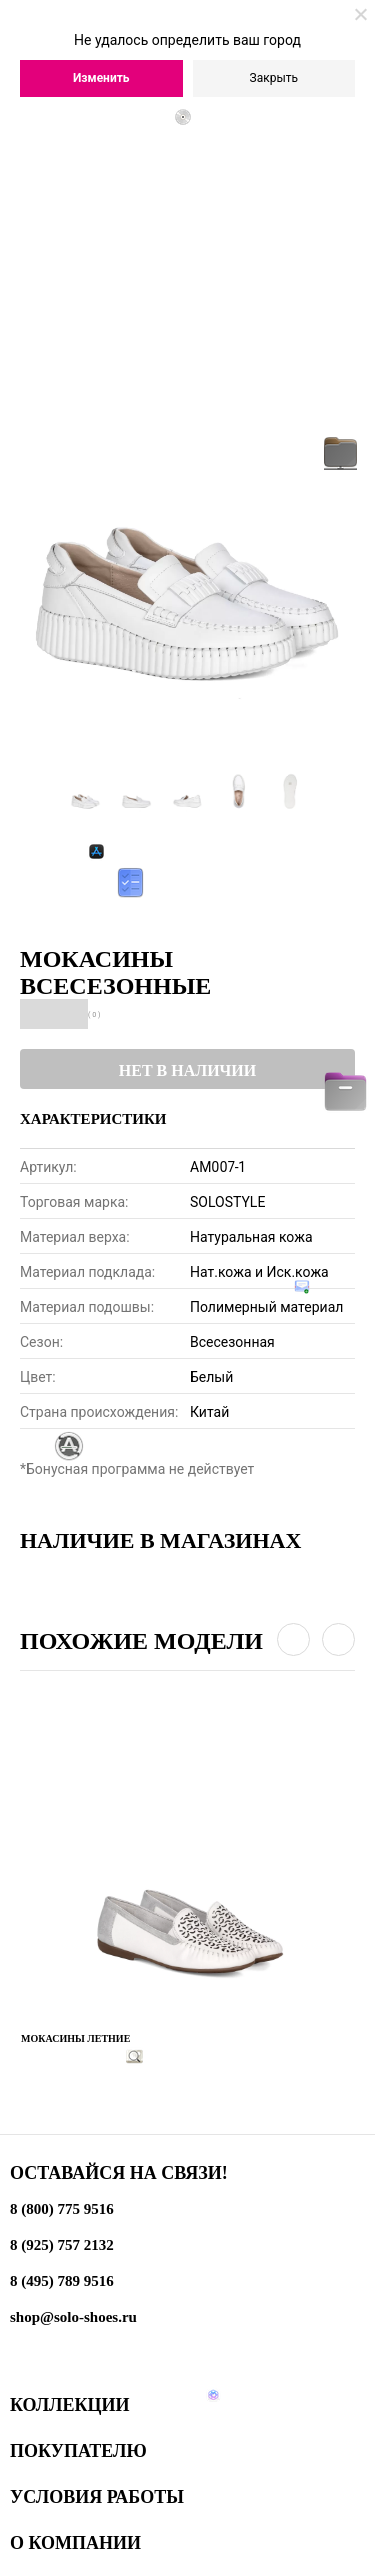  What do you see at coordinates (183, 117) in the screenshot?
I see `audio CD device detected` at bounding box center [183, 117].